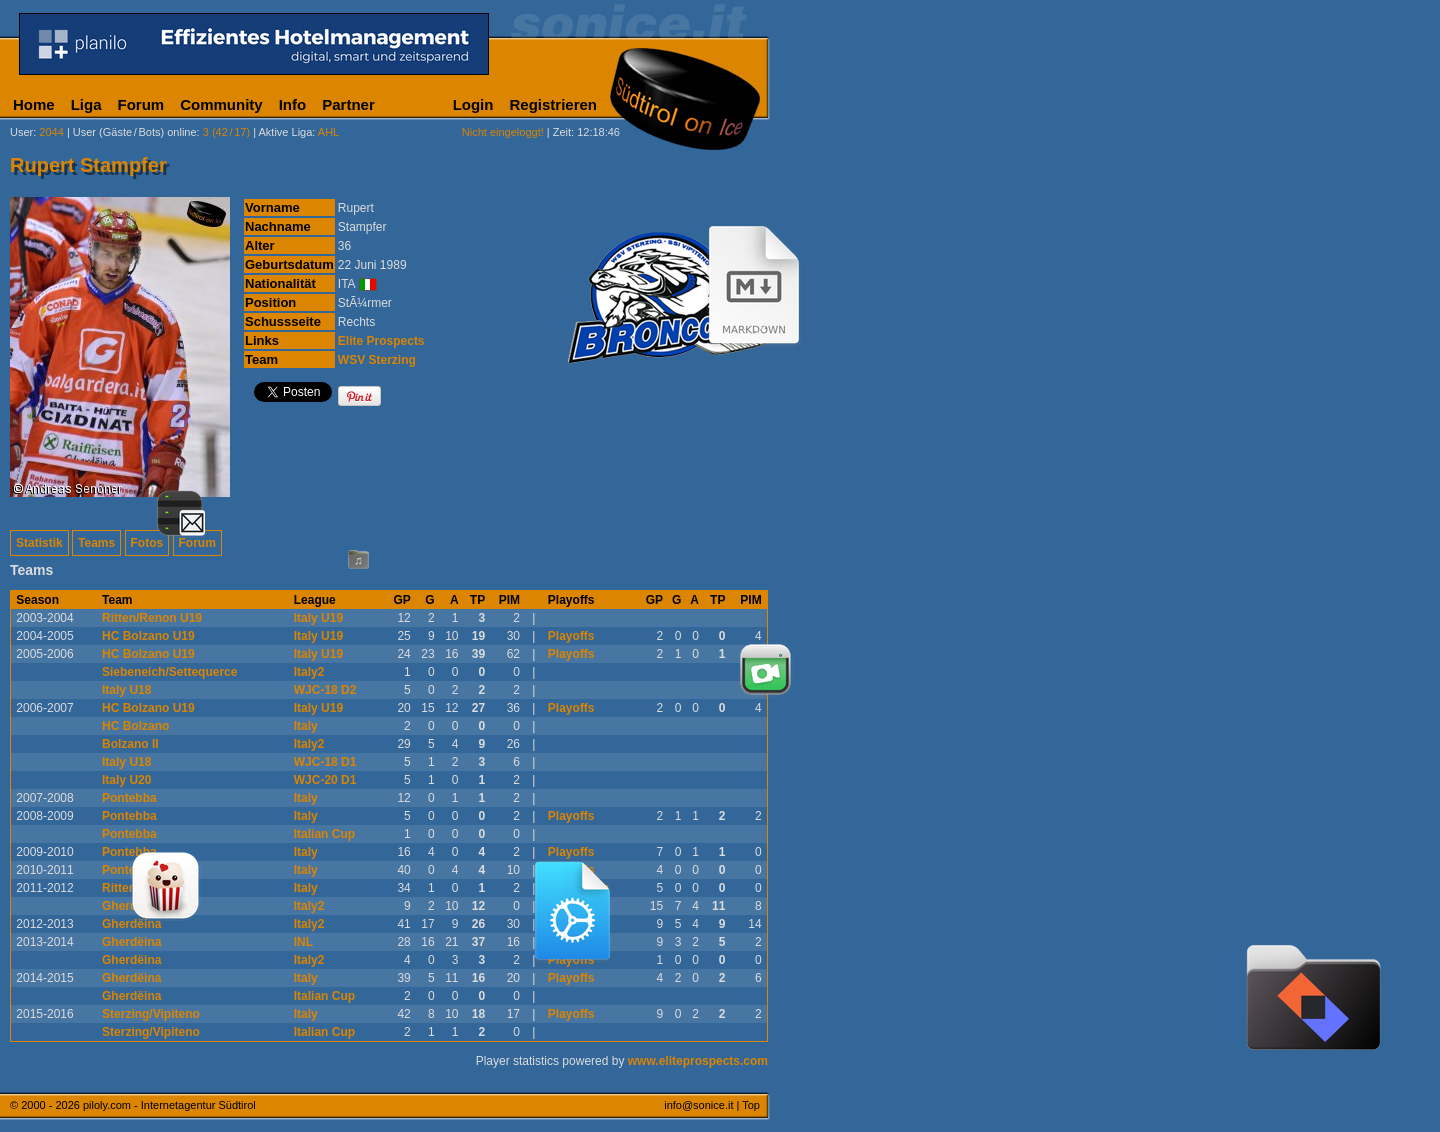 The height and width of the screenshot is (1132, 1440). What do you see at coordinates (180, 514) in the screenshot?
I see `configure mail server settings` at bounding box center [180, 514].